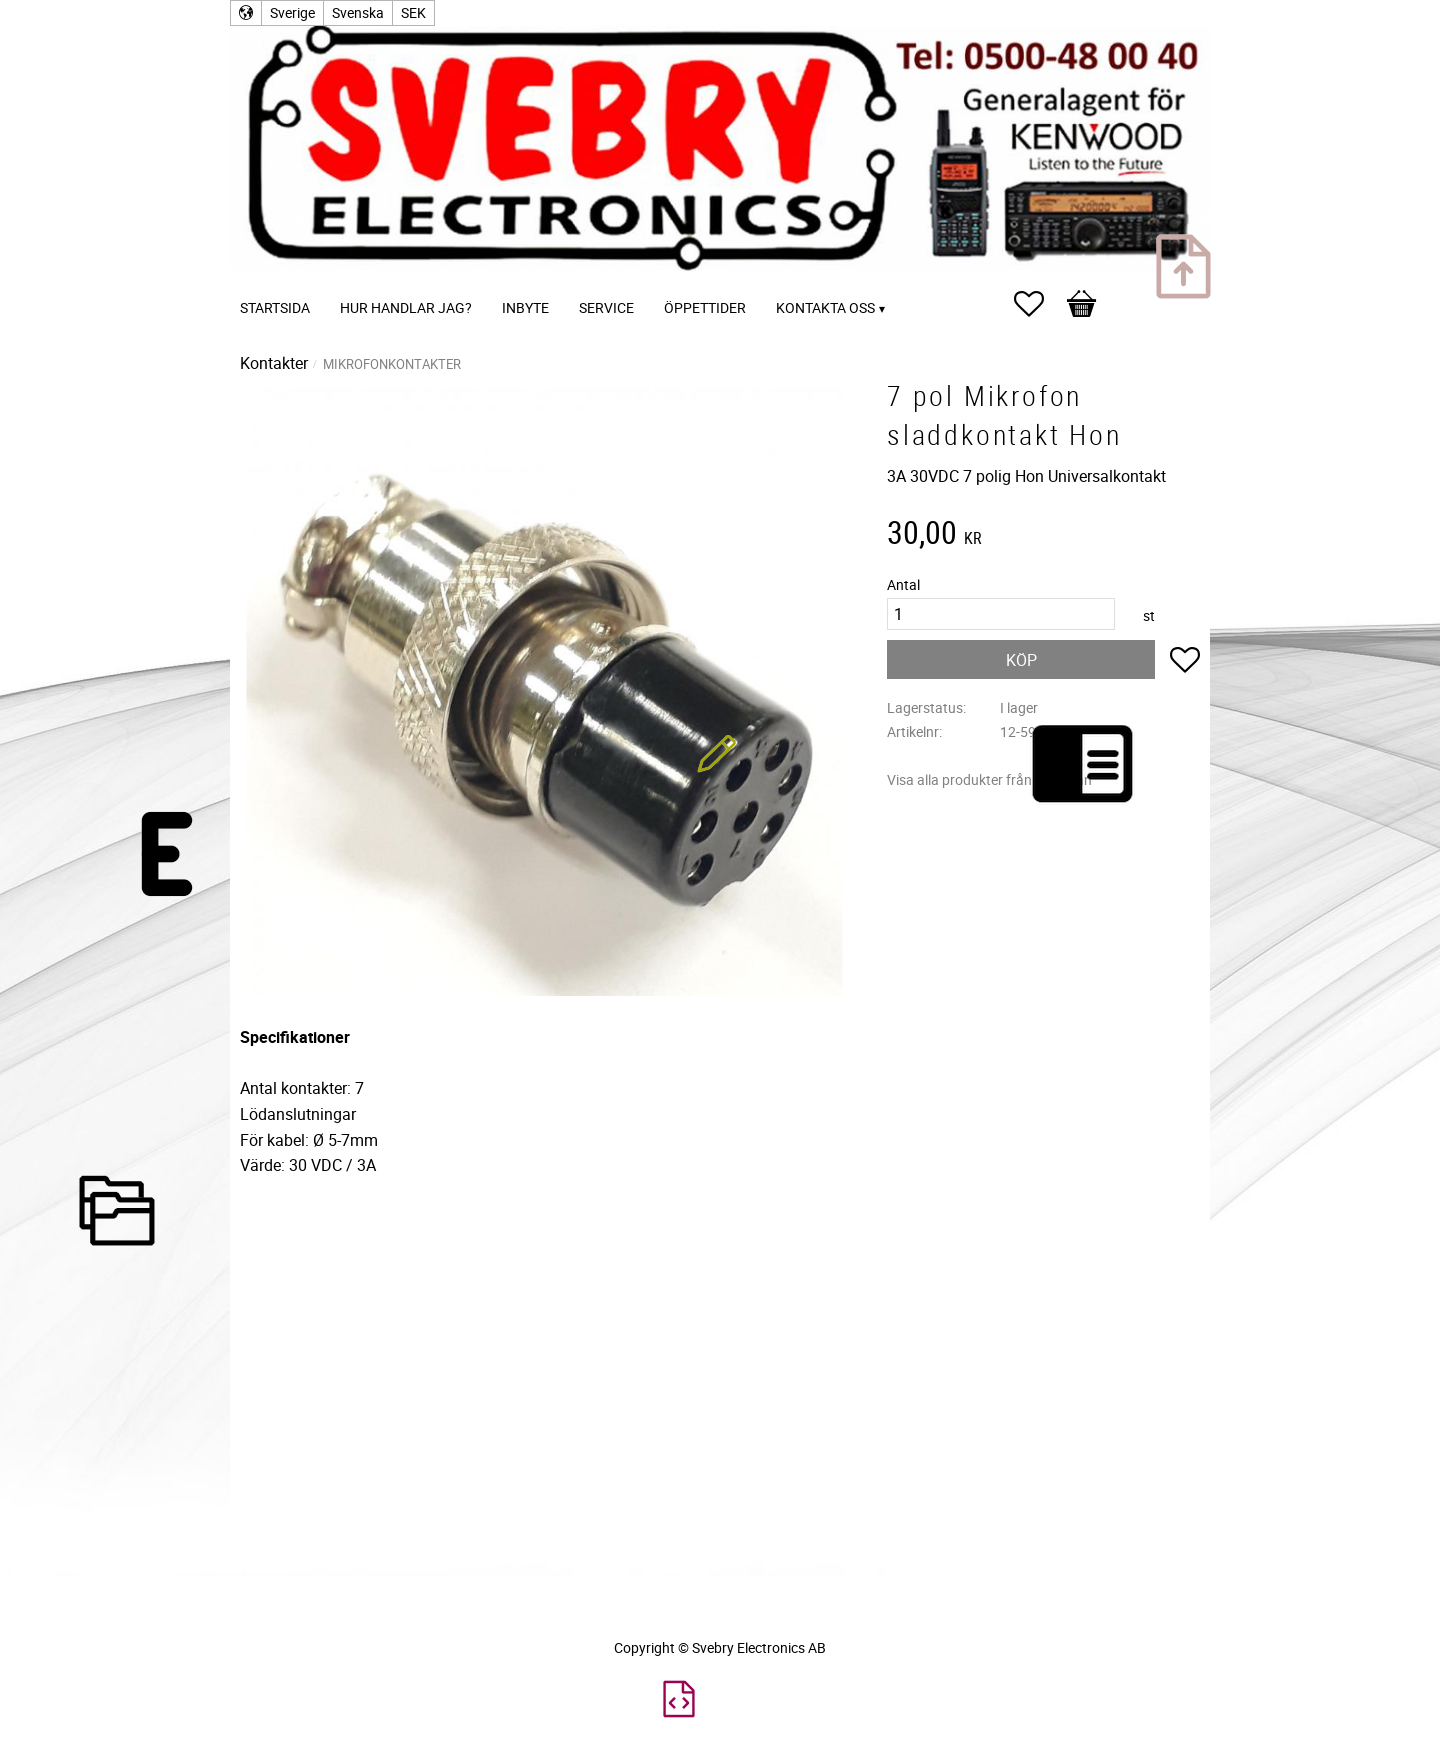  What do you see at coordinates (716, 753) in the screenshot?
I see `edit this item` at bounding box center [716, 753].